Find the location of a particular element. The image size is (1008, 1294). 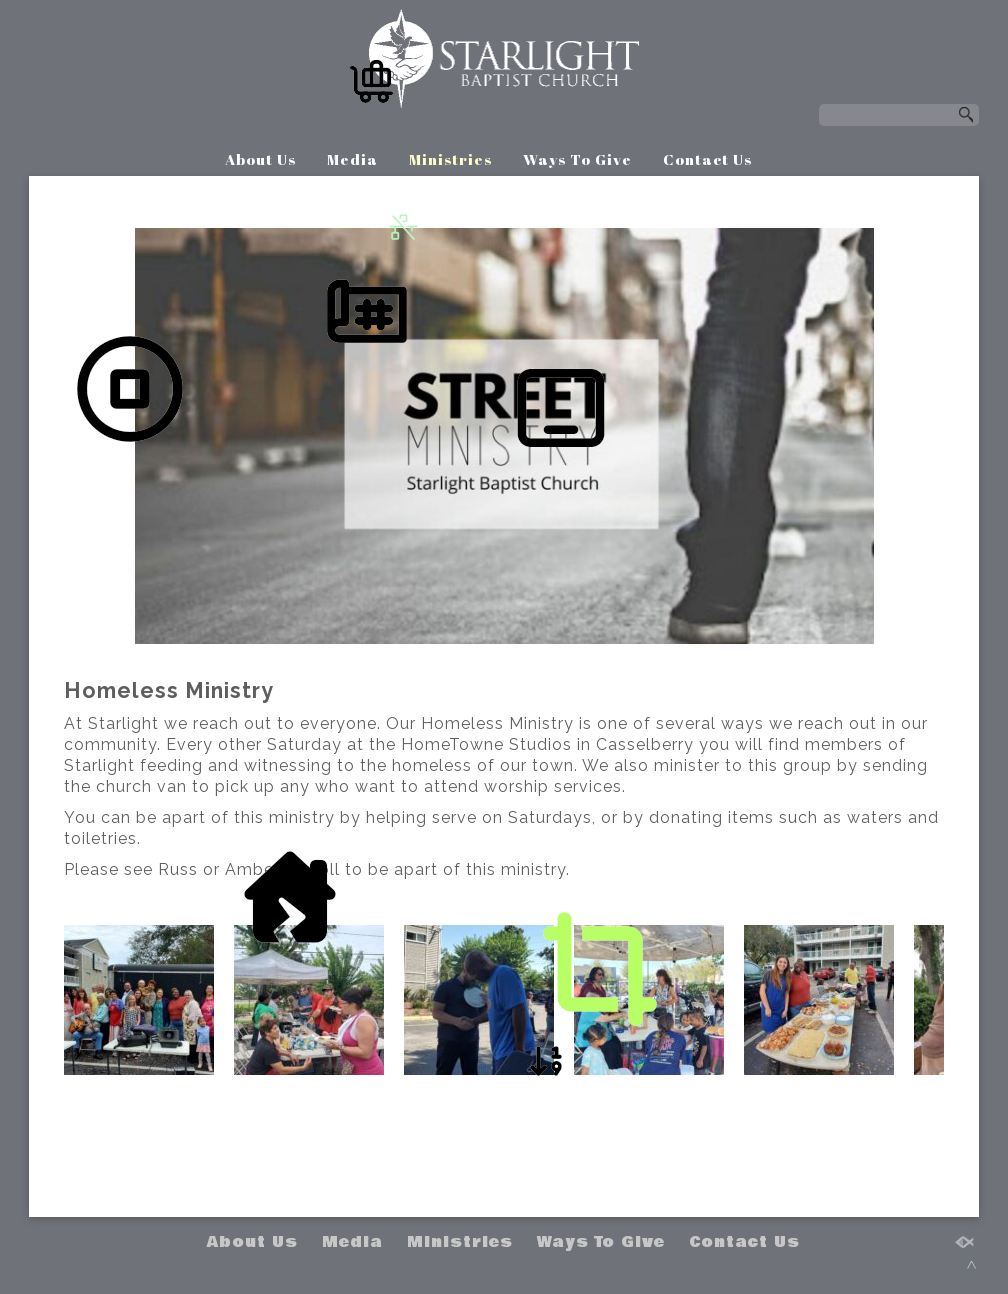

network connection unavailable is located at coordinates (403, 227).